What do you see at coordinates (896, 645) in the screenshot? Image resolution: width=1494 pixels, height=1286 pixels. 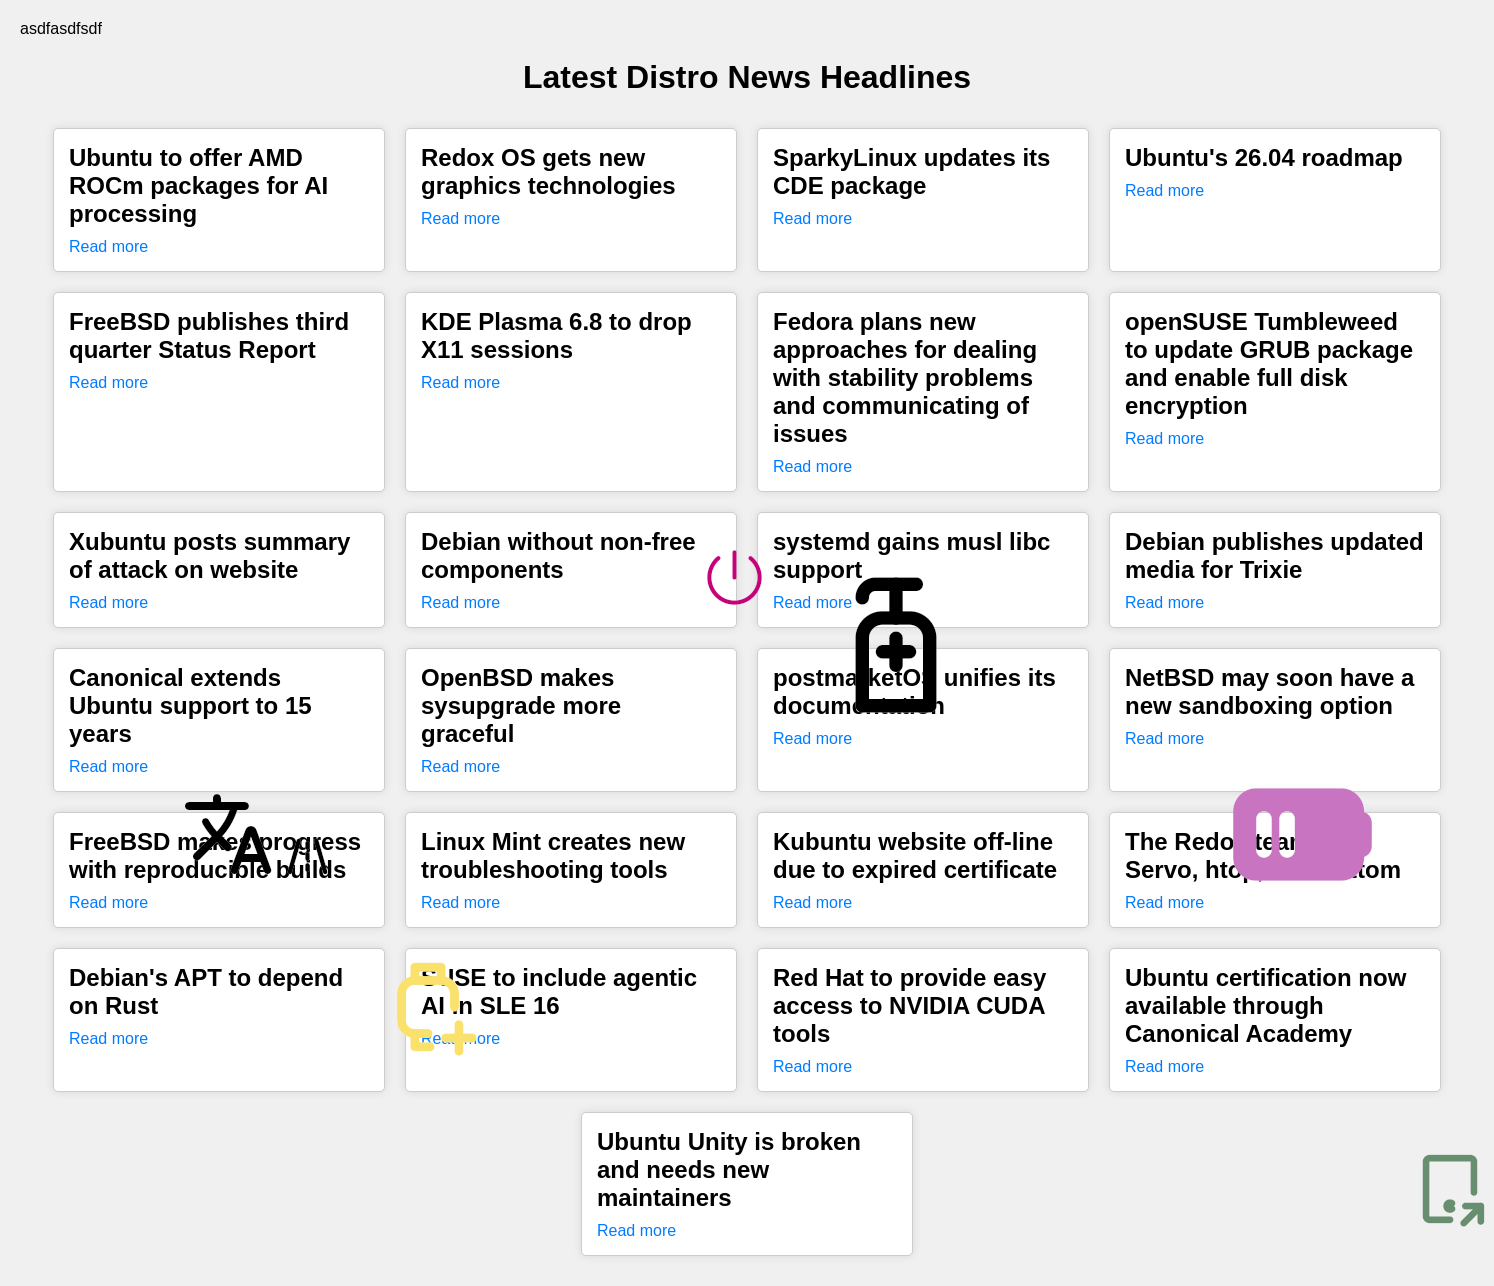 I see `access hygiene or sanitation information` at bounding box center [896, 645].